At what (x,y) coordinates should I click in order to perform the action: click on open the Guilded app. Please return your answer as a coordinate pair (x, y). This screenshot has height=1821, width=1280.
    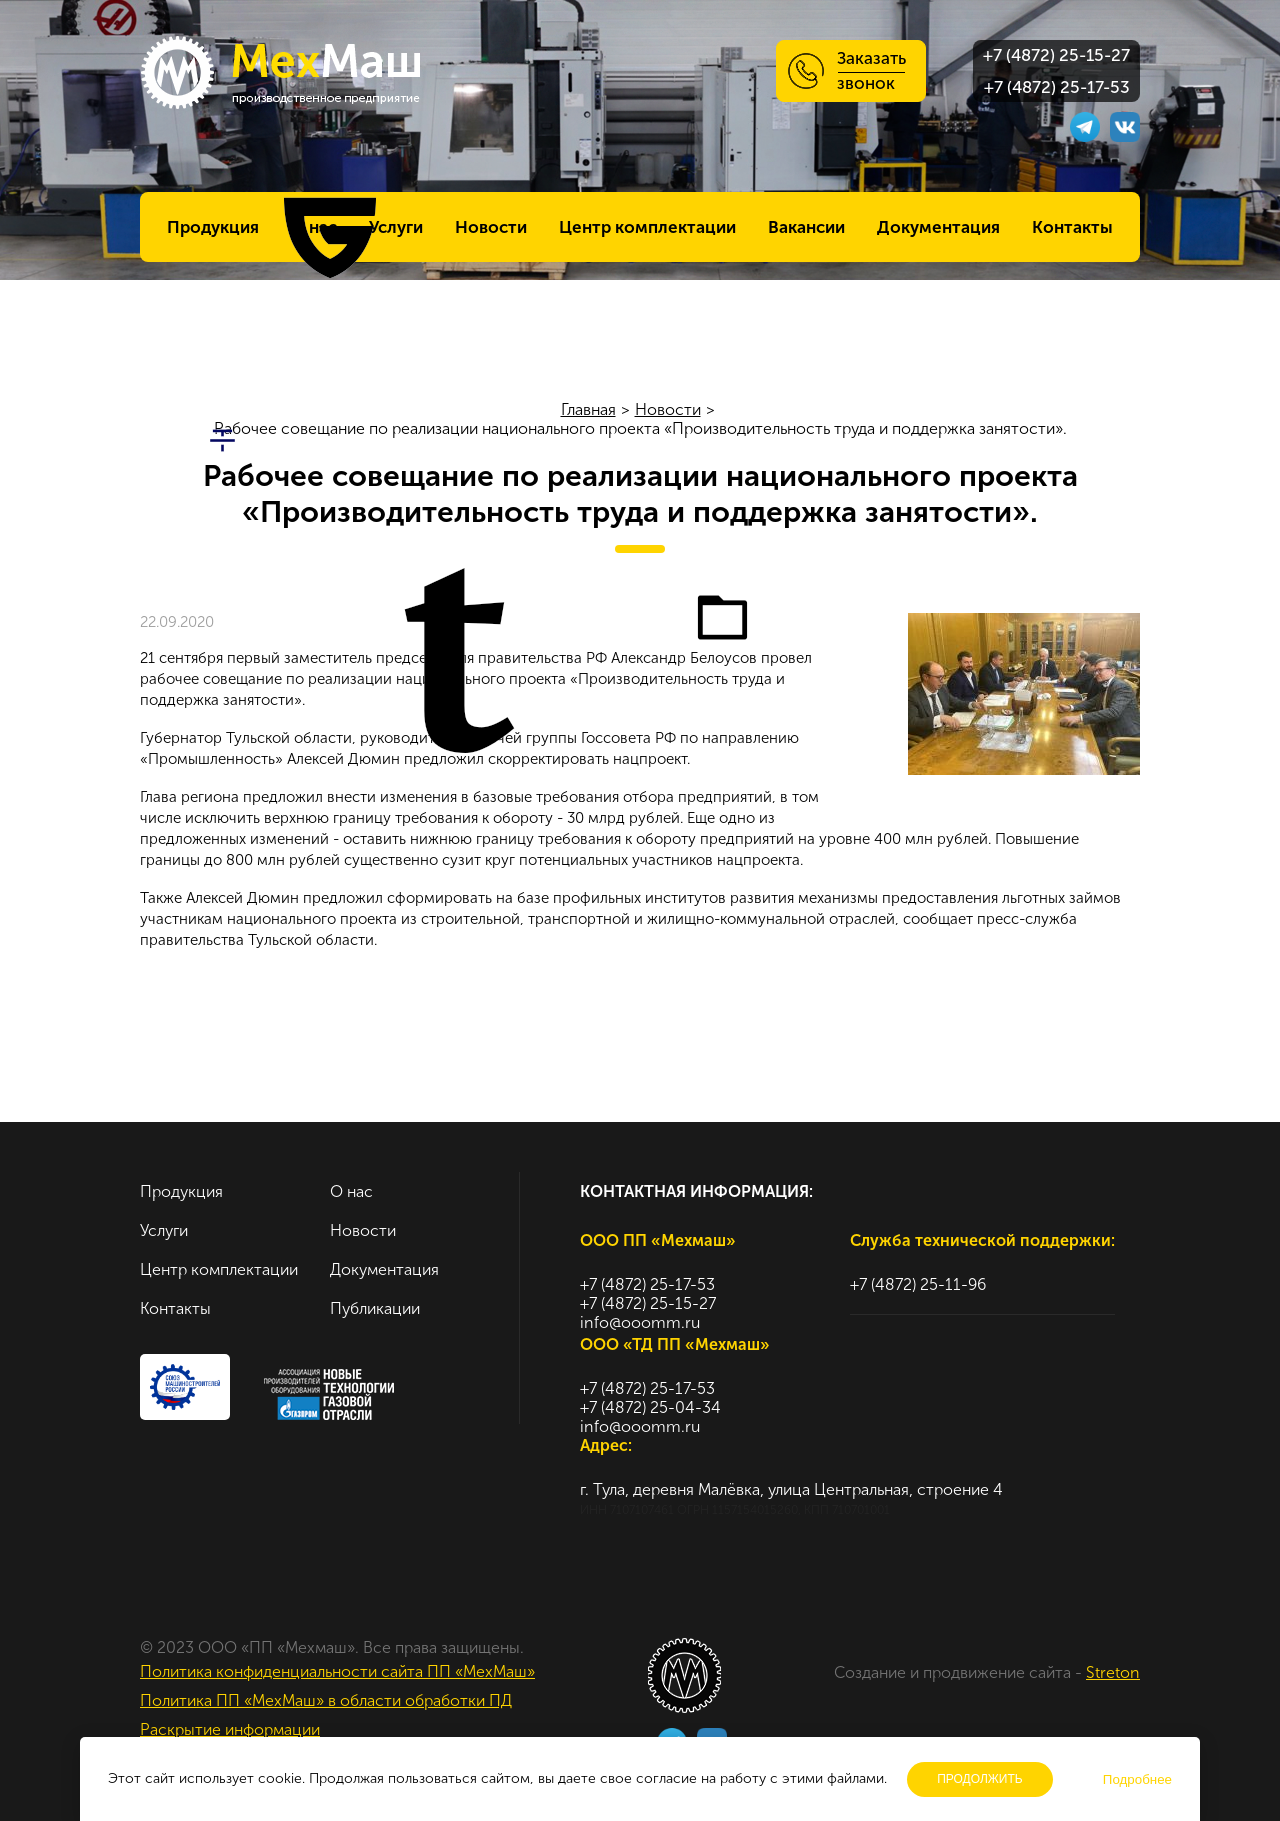
    Looking at the image, I should click on (330, 238).